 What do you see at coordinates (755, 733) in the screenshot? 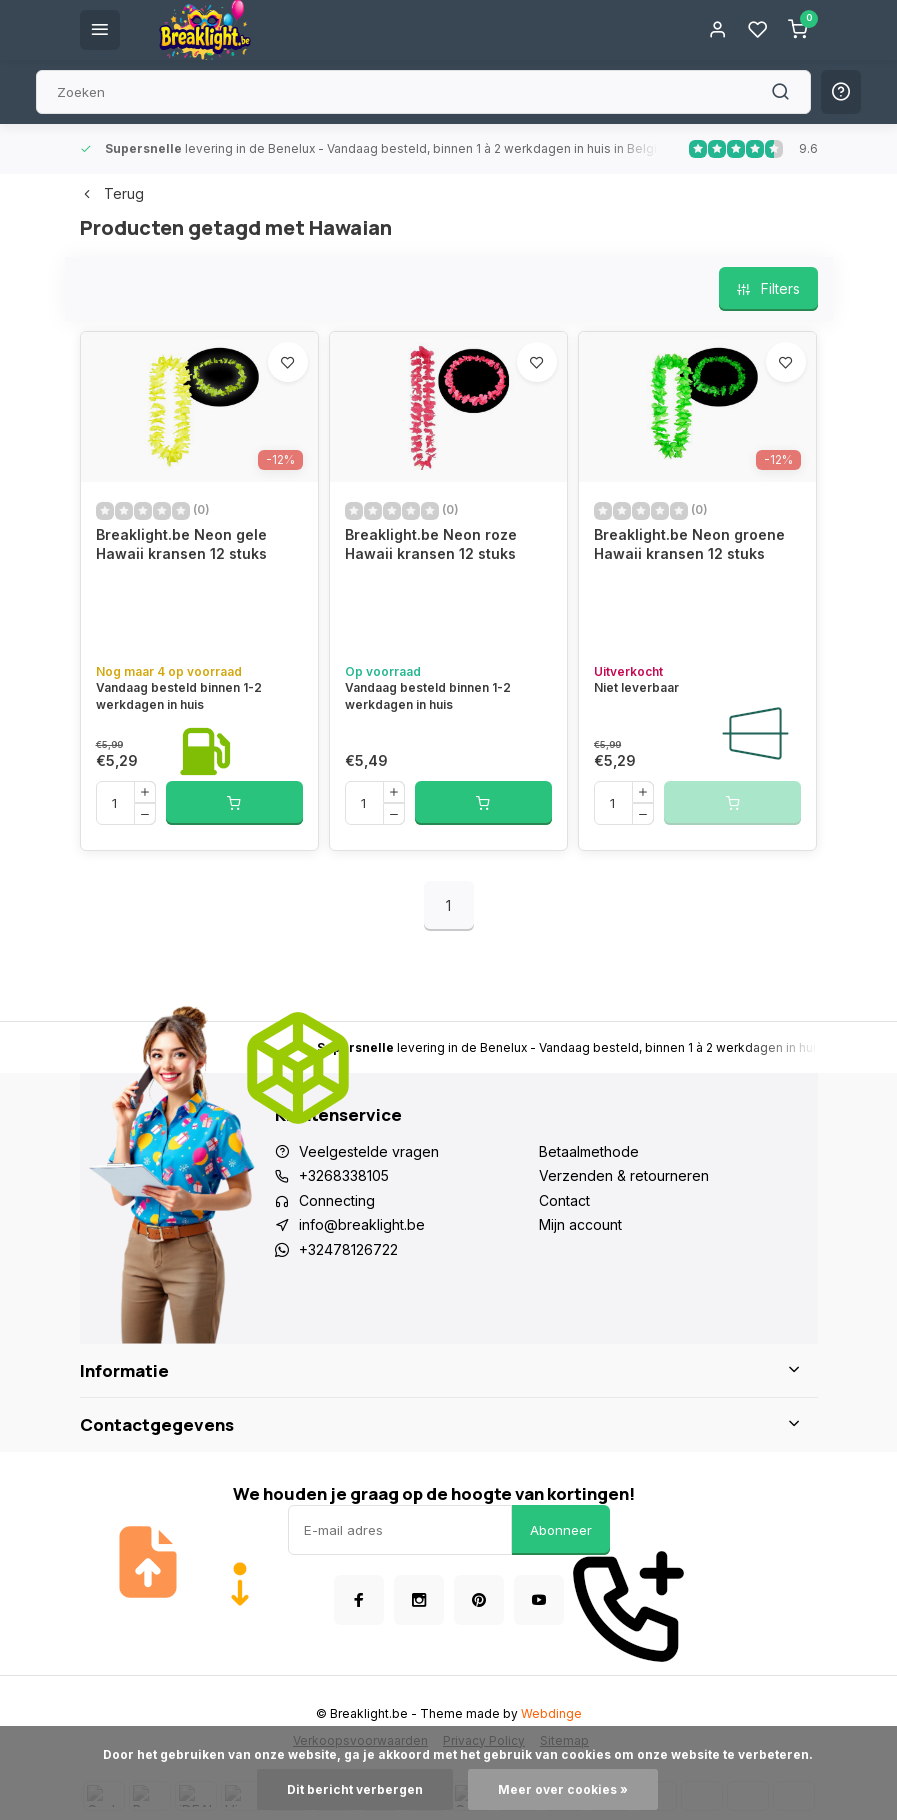
I see `adjust perspective or viewing angle` at bounding box center [755, 733].